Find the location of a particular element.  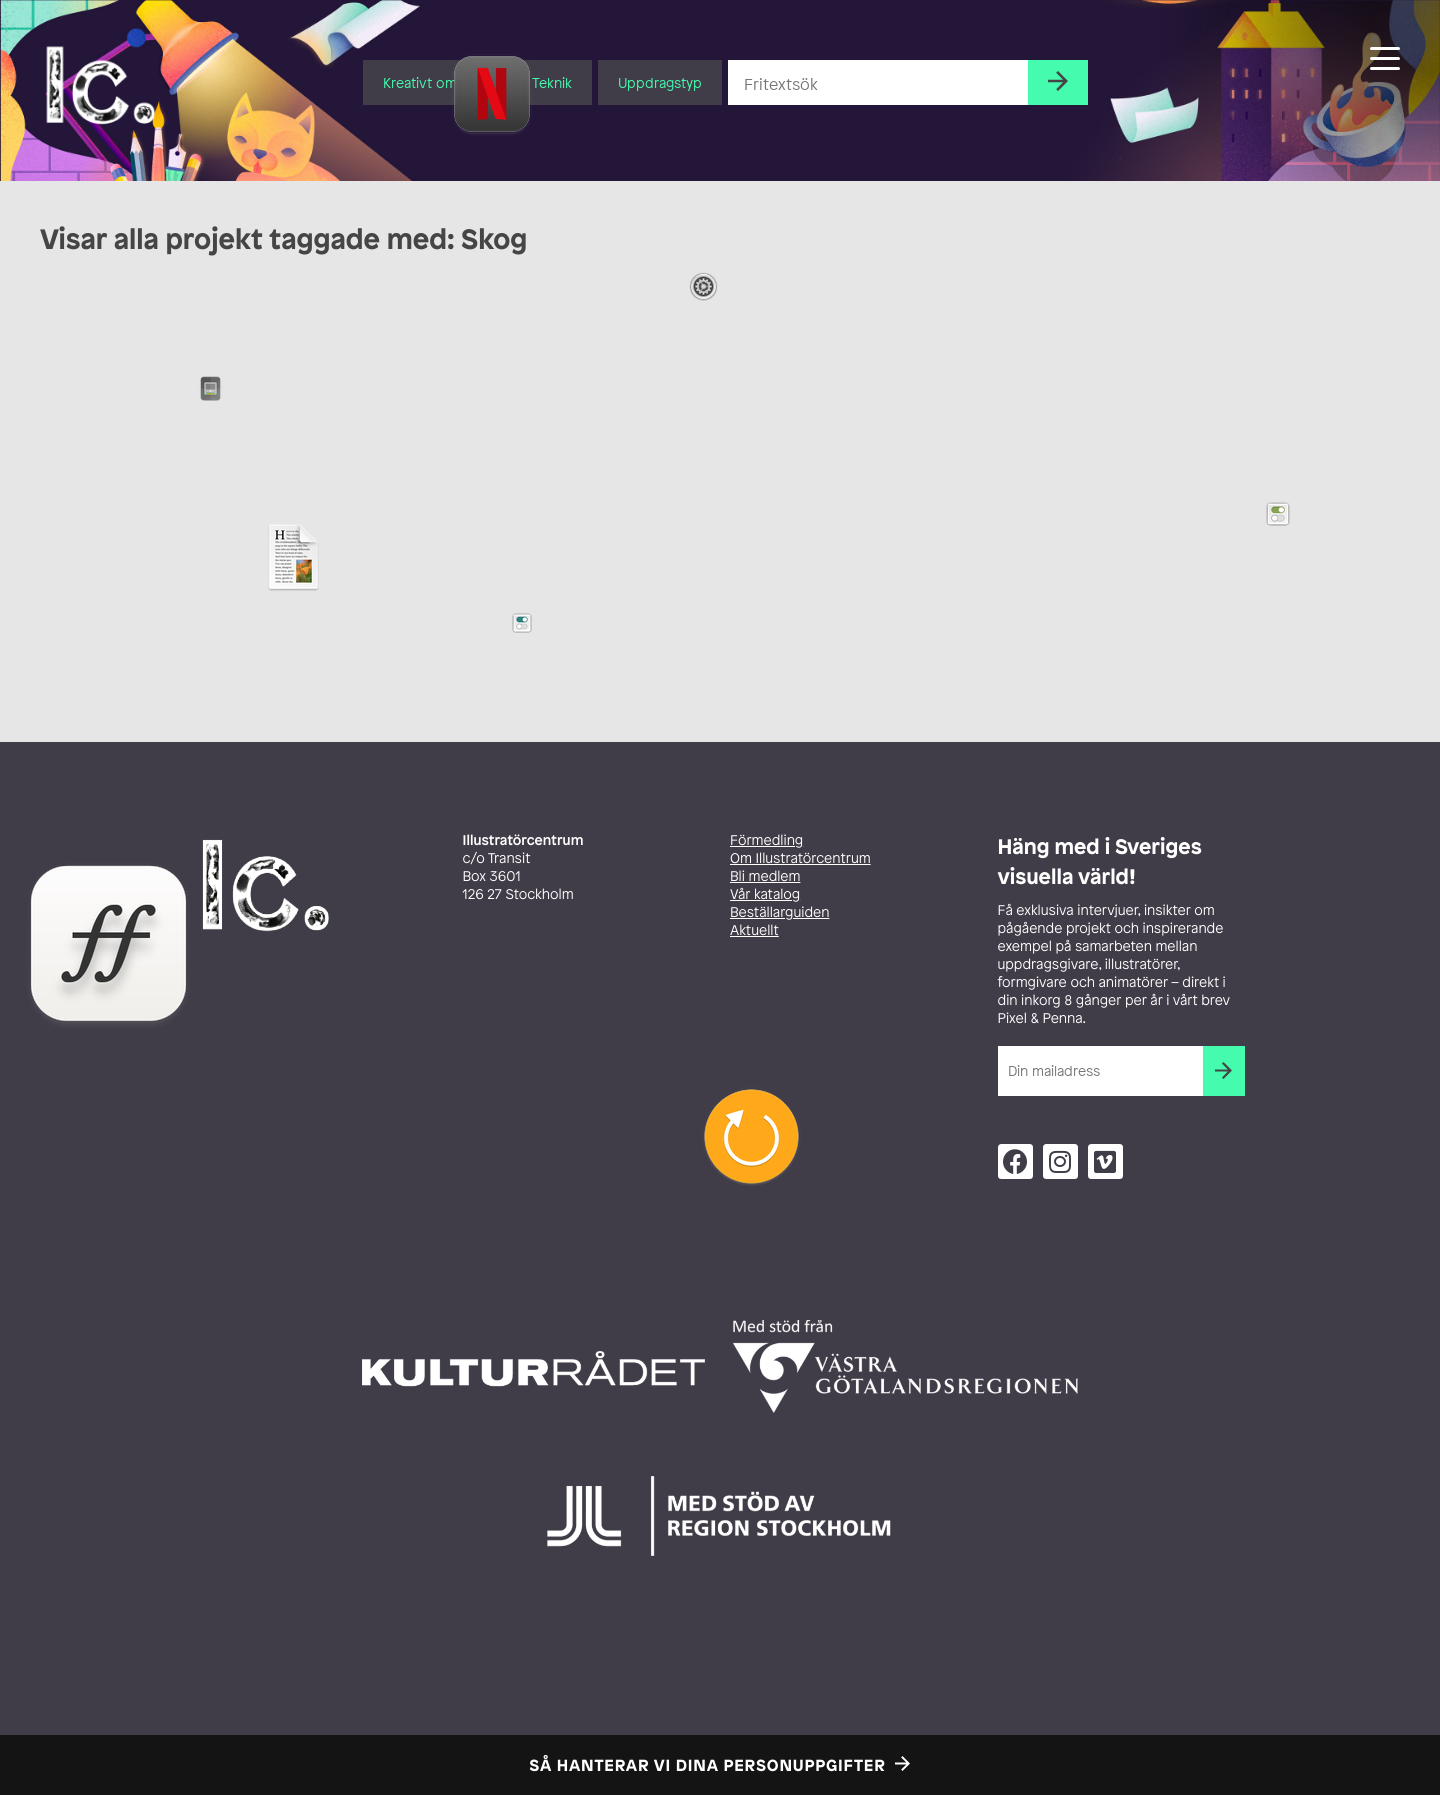

open system settings is located at coordinates (703, 286).